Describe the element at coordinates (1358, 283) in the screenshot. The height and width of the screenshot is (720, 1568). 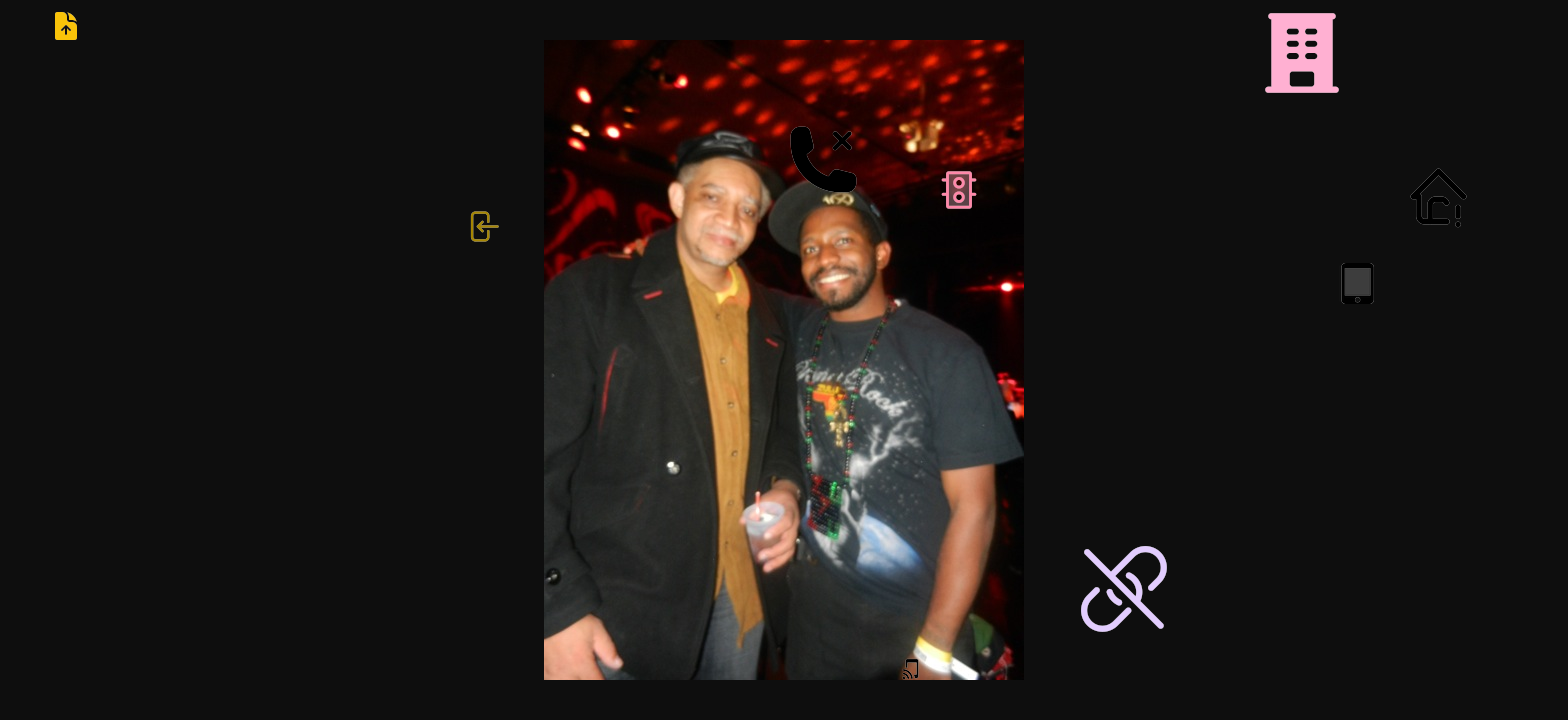
I see `switch to tablet view` at that location.